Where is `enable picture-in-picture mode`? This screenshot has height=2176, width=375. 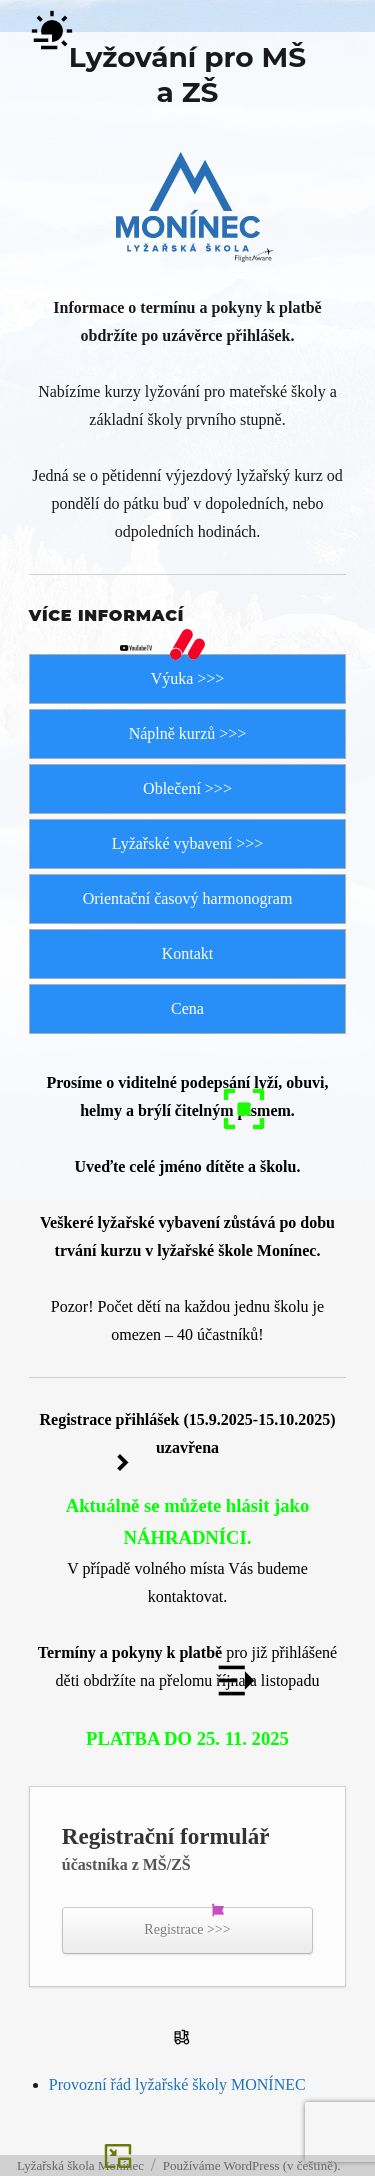
enable picture-in-picture mode is located at coordinates (118, 2156).